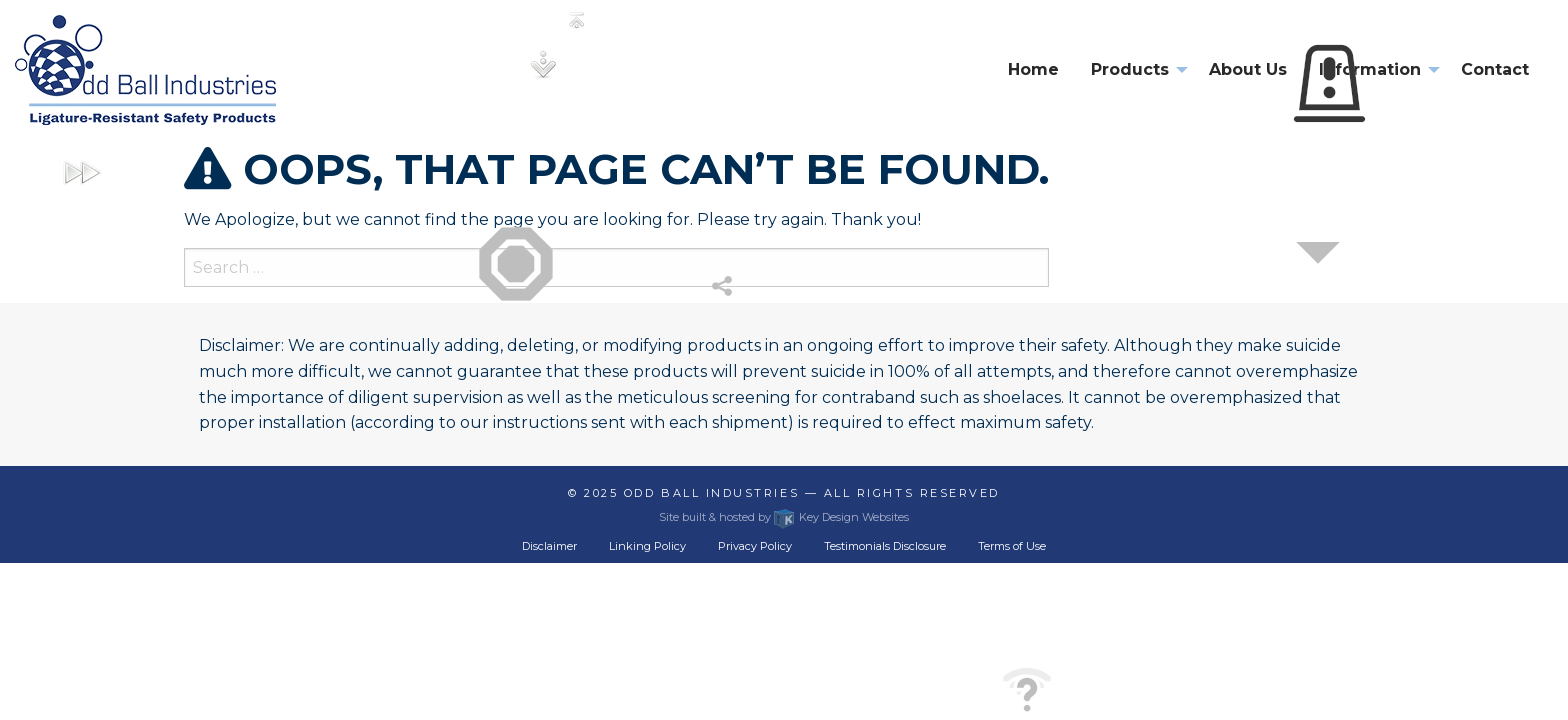 Image resolution: width=1568 pixels, height=720 pixels. Describe the element at coordinates (1329, 80) in the screenshot. I see `indicates a system error or crash report` at that location.